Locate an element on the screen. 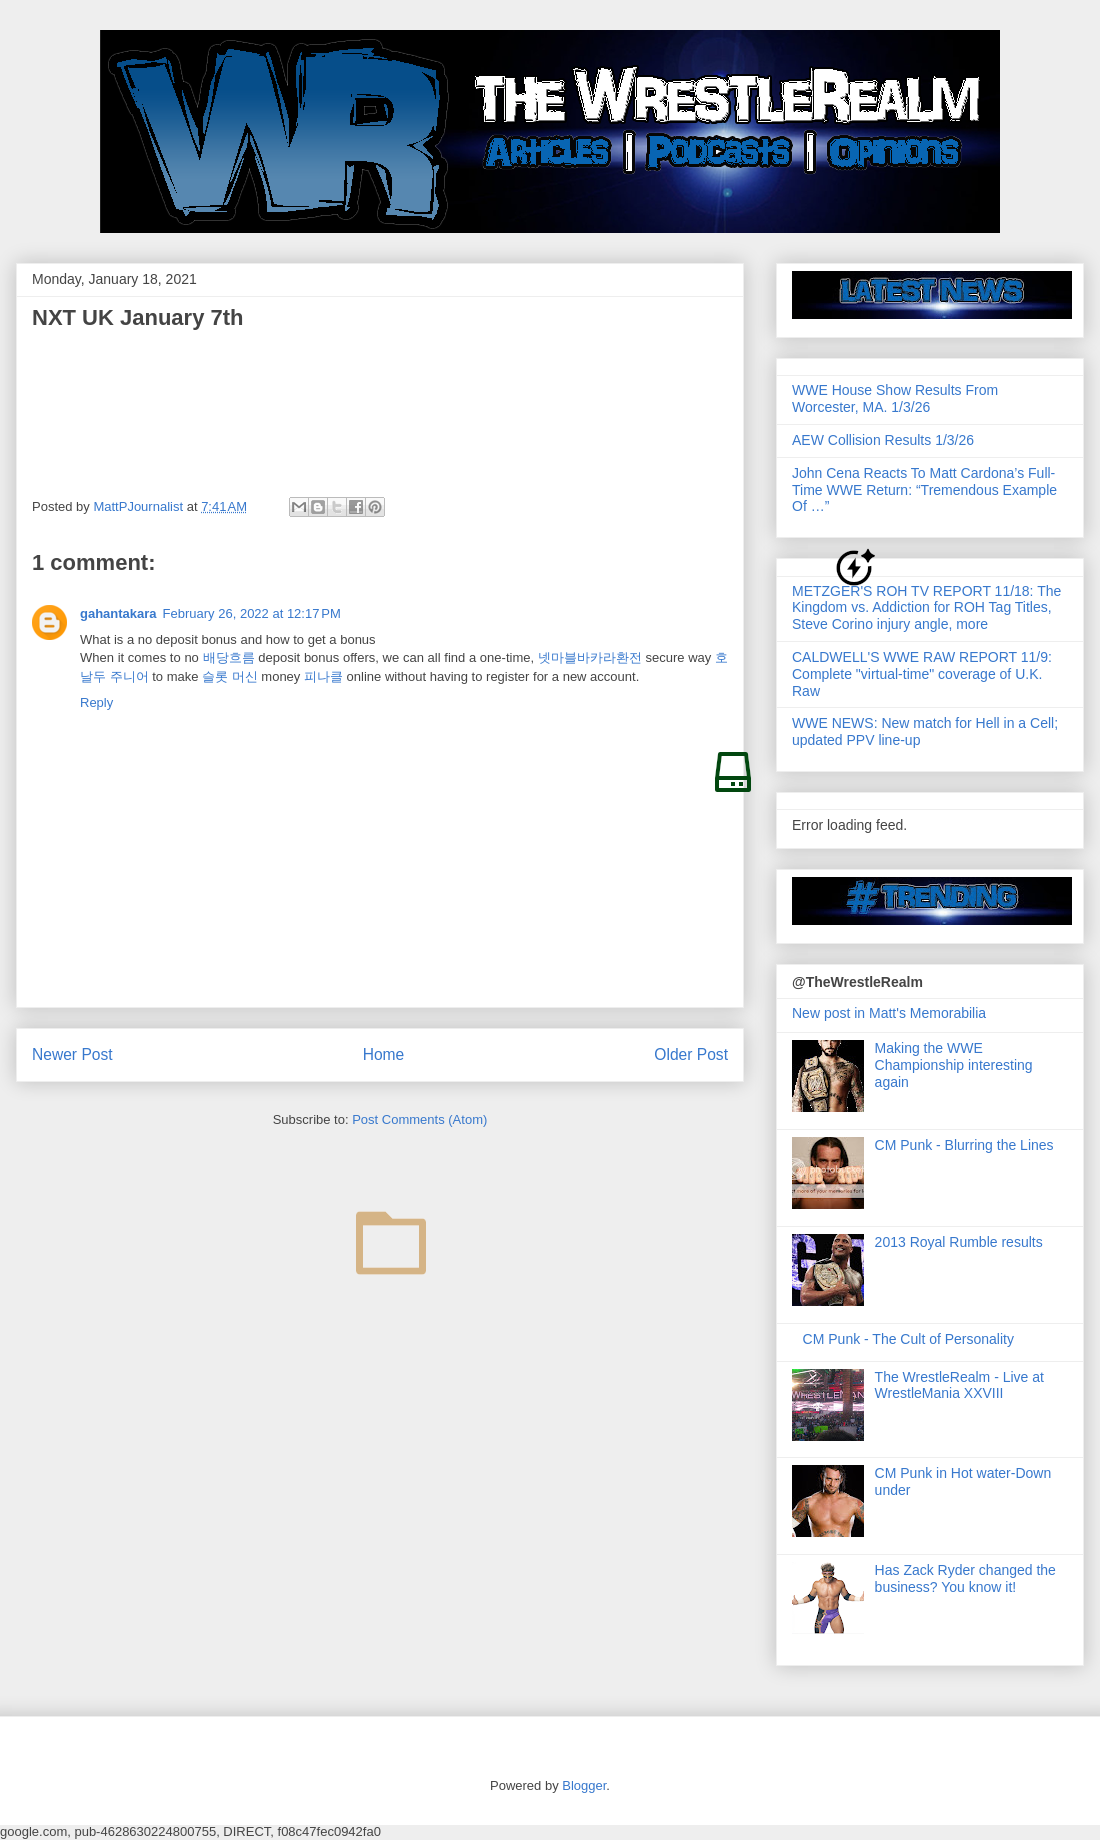 This screenshot has width=1100, height=1840. access external storage or hard drive is located at coordinates (733, 772).